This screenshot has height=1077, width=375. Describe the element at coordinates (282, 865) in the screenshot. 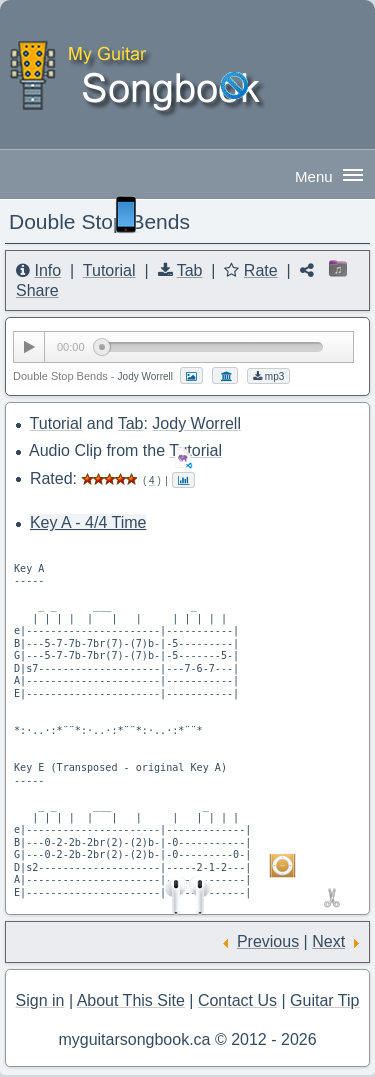

I see `iPod shuffle device in orange` at that location.